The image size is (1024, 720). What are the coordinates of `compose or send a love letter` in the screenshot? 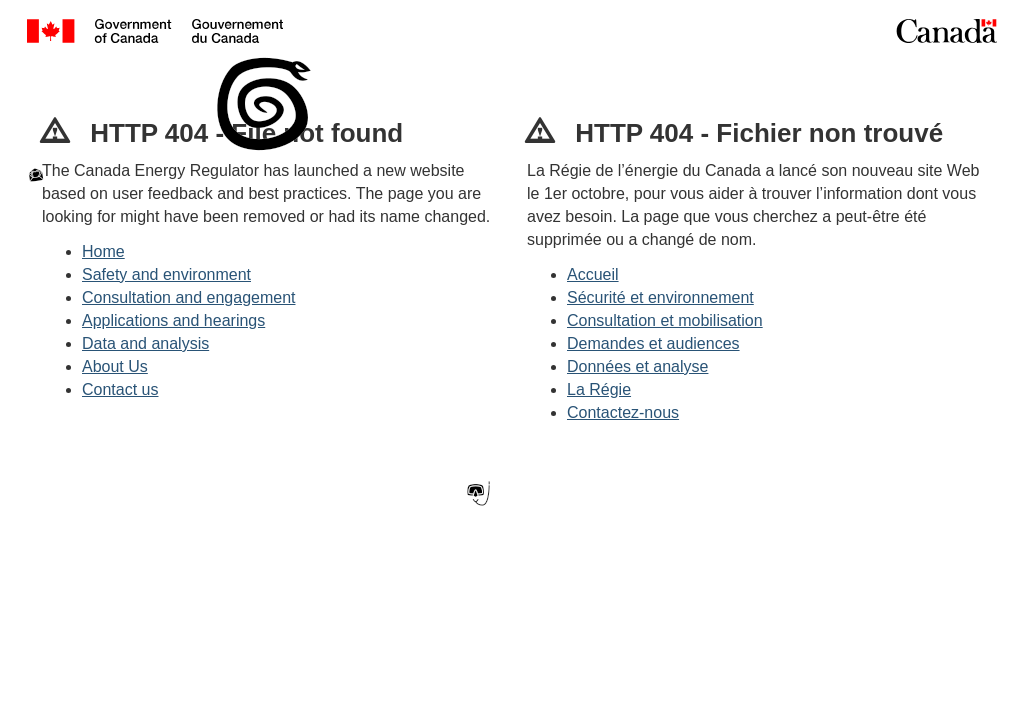 It's located at (36, 175).